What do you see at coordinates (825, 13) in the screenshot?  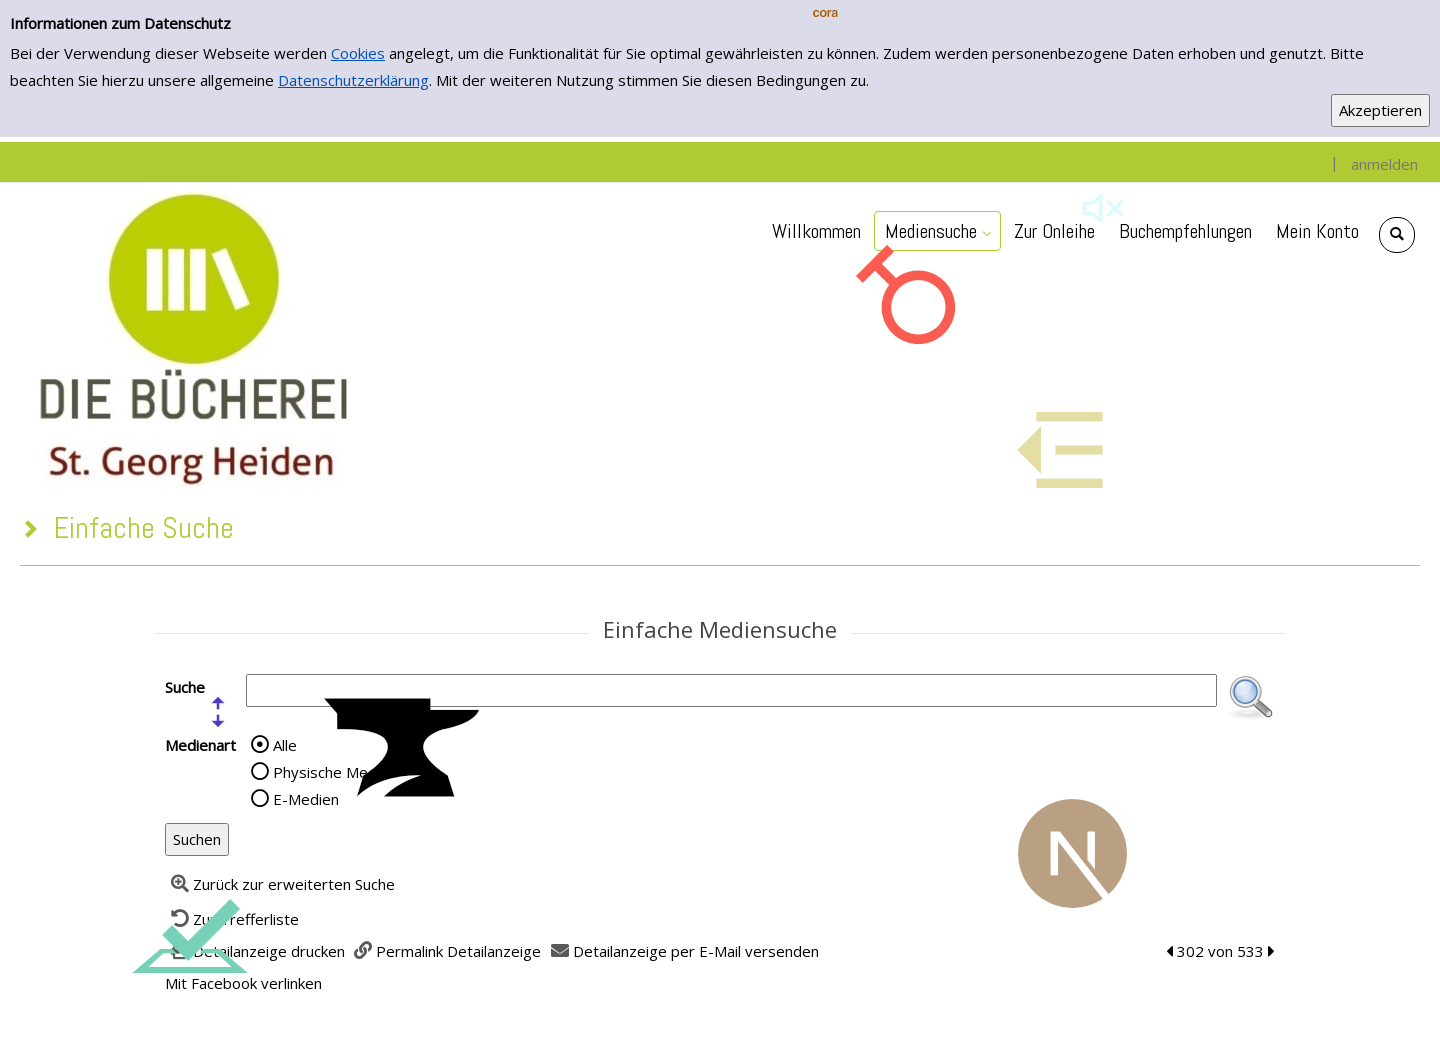 I see `Cora brand logo` at bounding box center [825, 13].